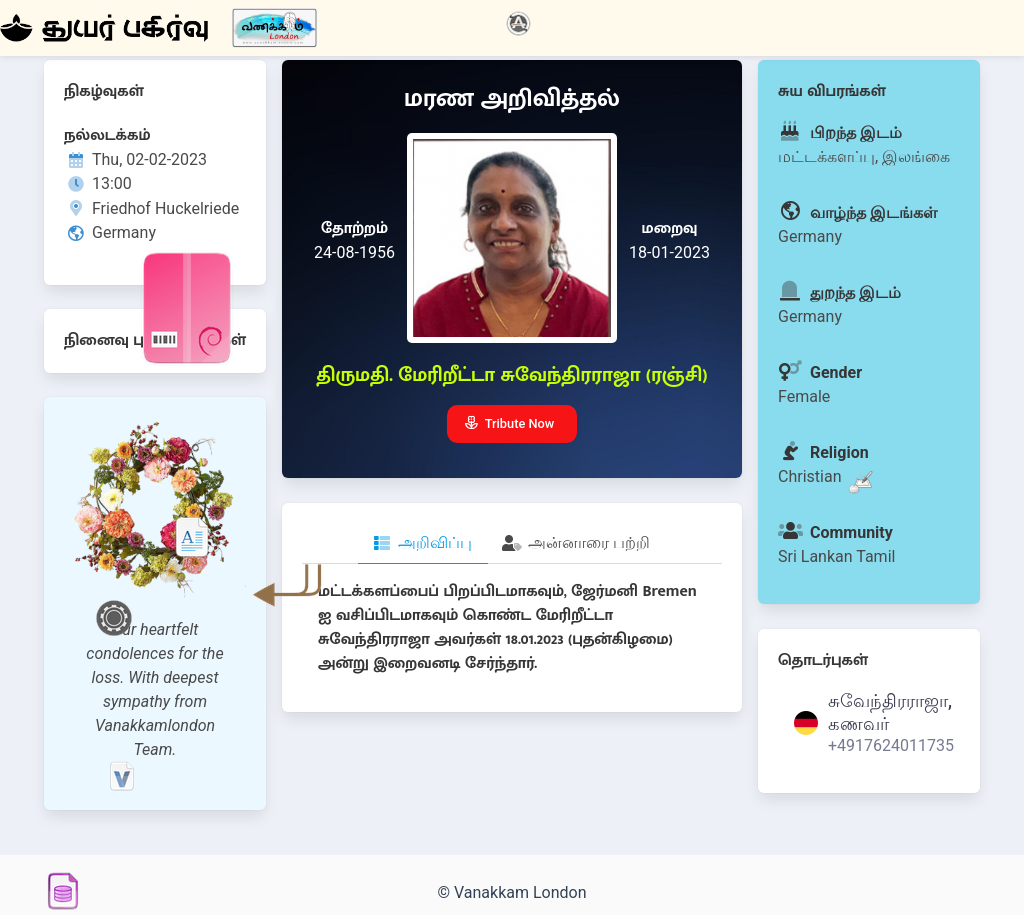  What do you see at coordinates (187, 308) in the screenshot?
I see `a debian software package file ready for installation` at bounding box center [187, 308].